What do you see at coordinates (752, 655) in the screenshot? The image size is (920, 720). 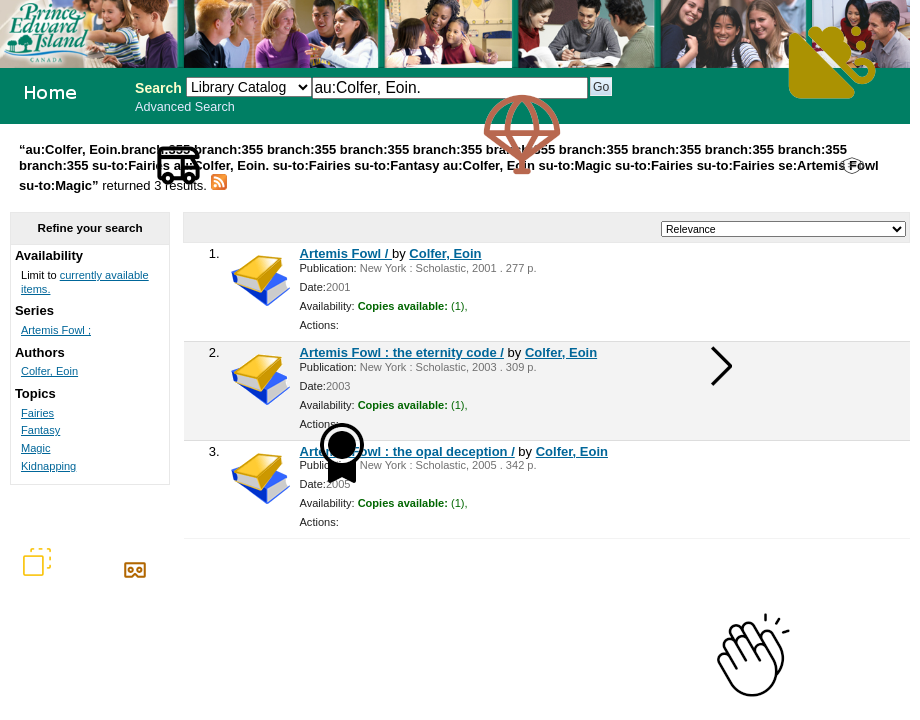 I see `applaud or show appreciation for content` at bounding box center [752, 655].